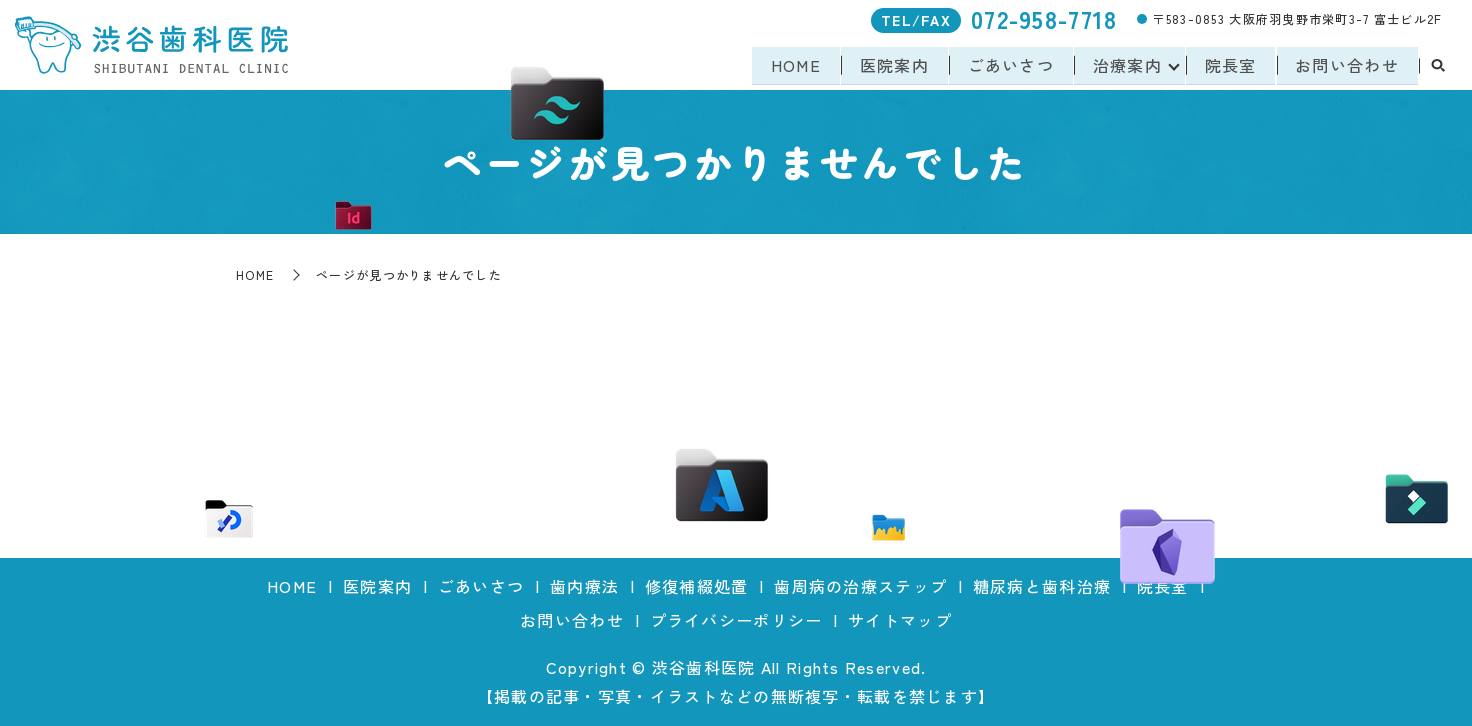  Describe the element at coordinates (557, 106) in the screenshot. I see `folder containing tailwind css files` at that location.